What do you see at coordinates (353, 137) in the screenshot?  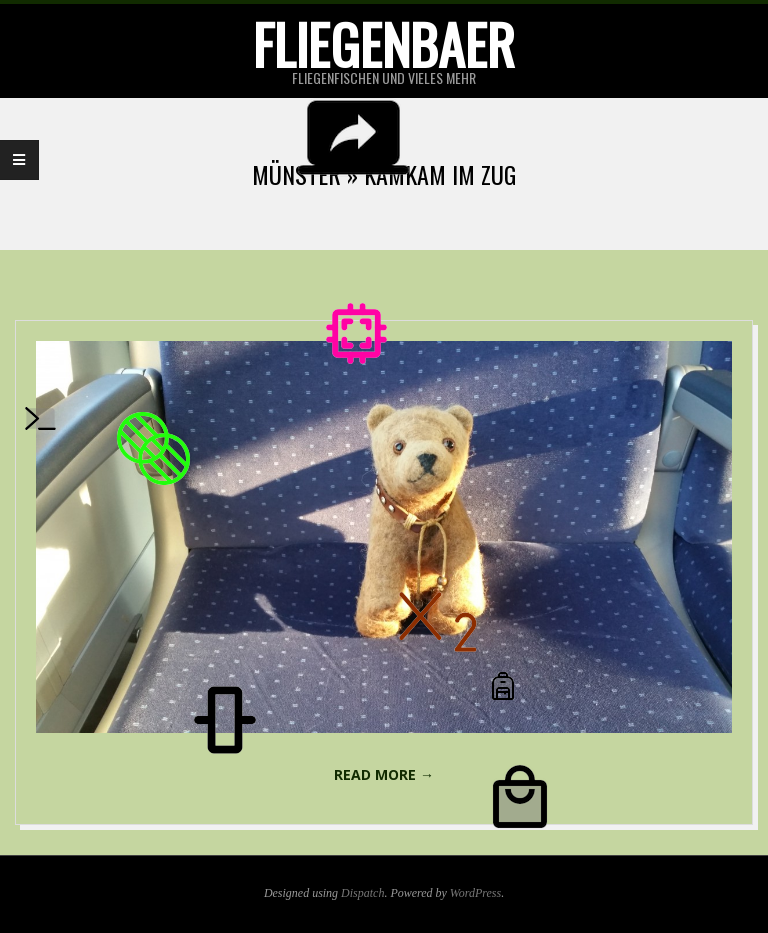 I see `share your screen with others` at bounding box center [353, 137].